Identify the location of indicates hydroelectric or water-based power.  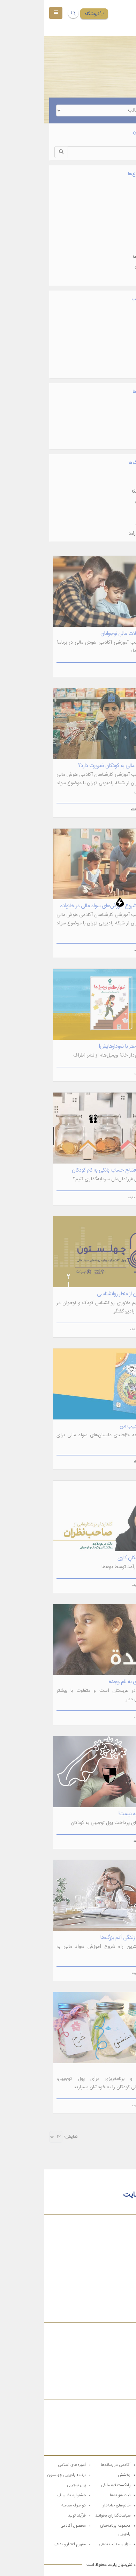
(120, 902).